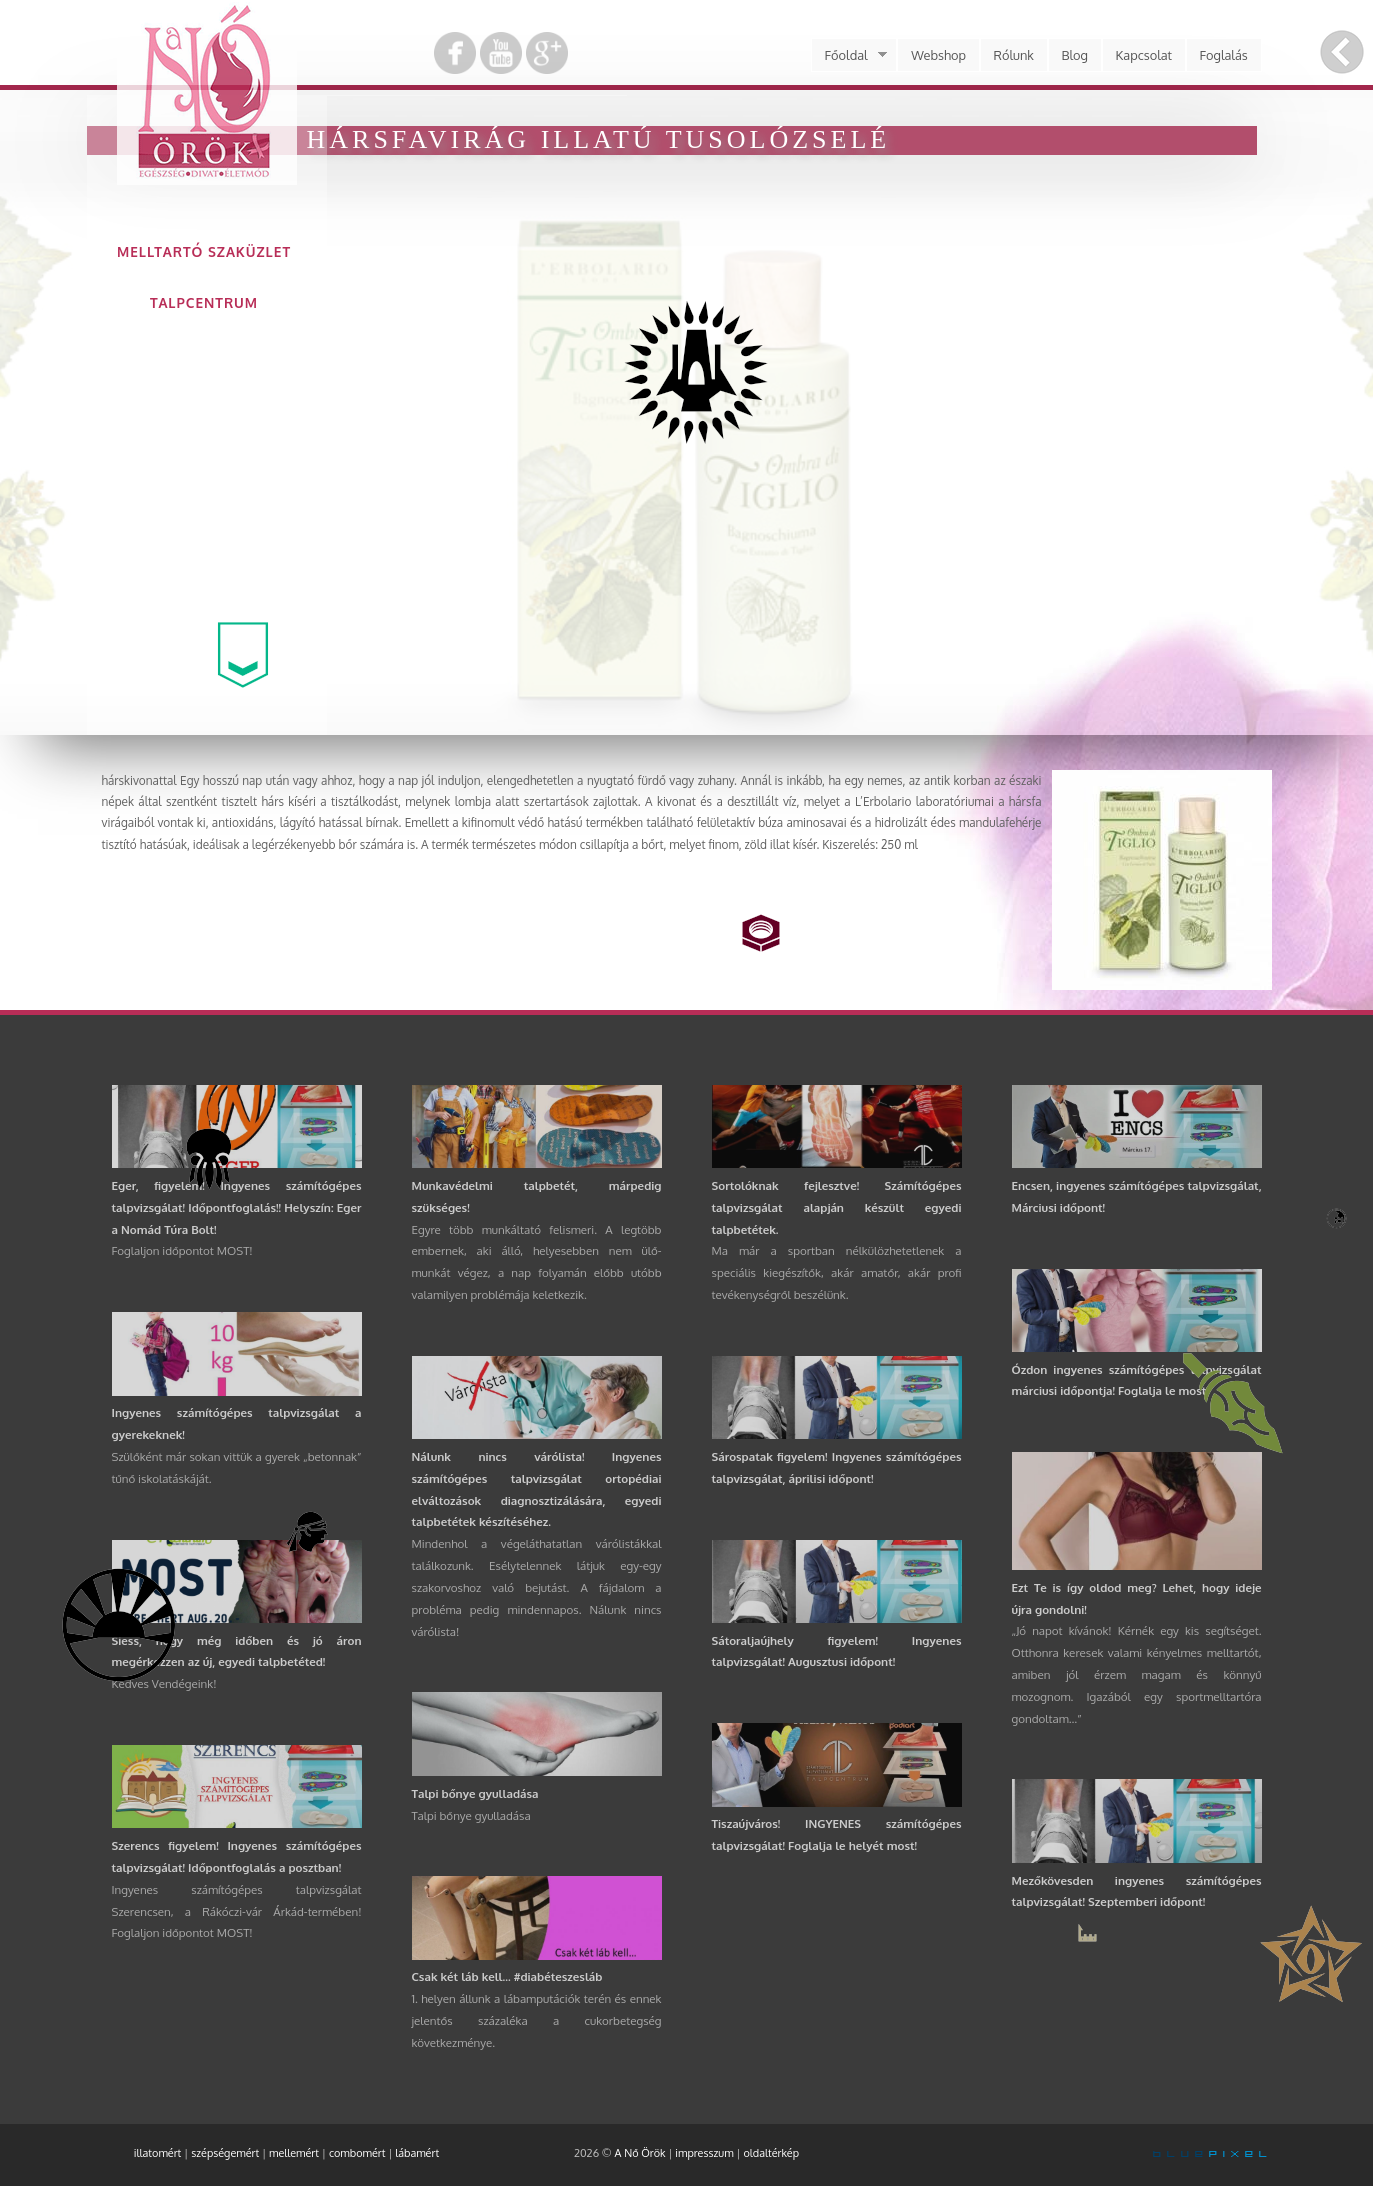 This screenshot has height=2186, width=1373. Describe the element at coordinates (695, 372) in the screenshot. I see `indicates a hazardous or dangerous terrain area` at that location.